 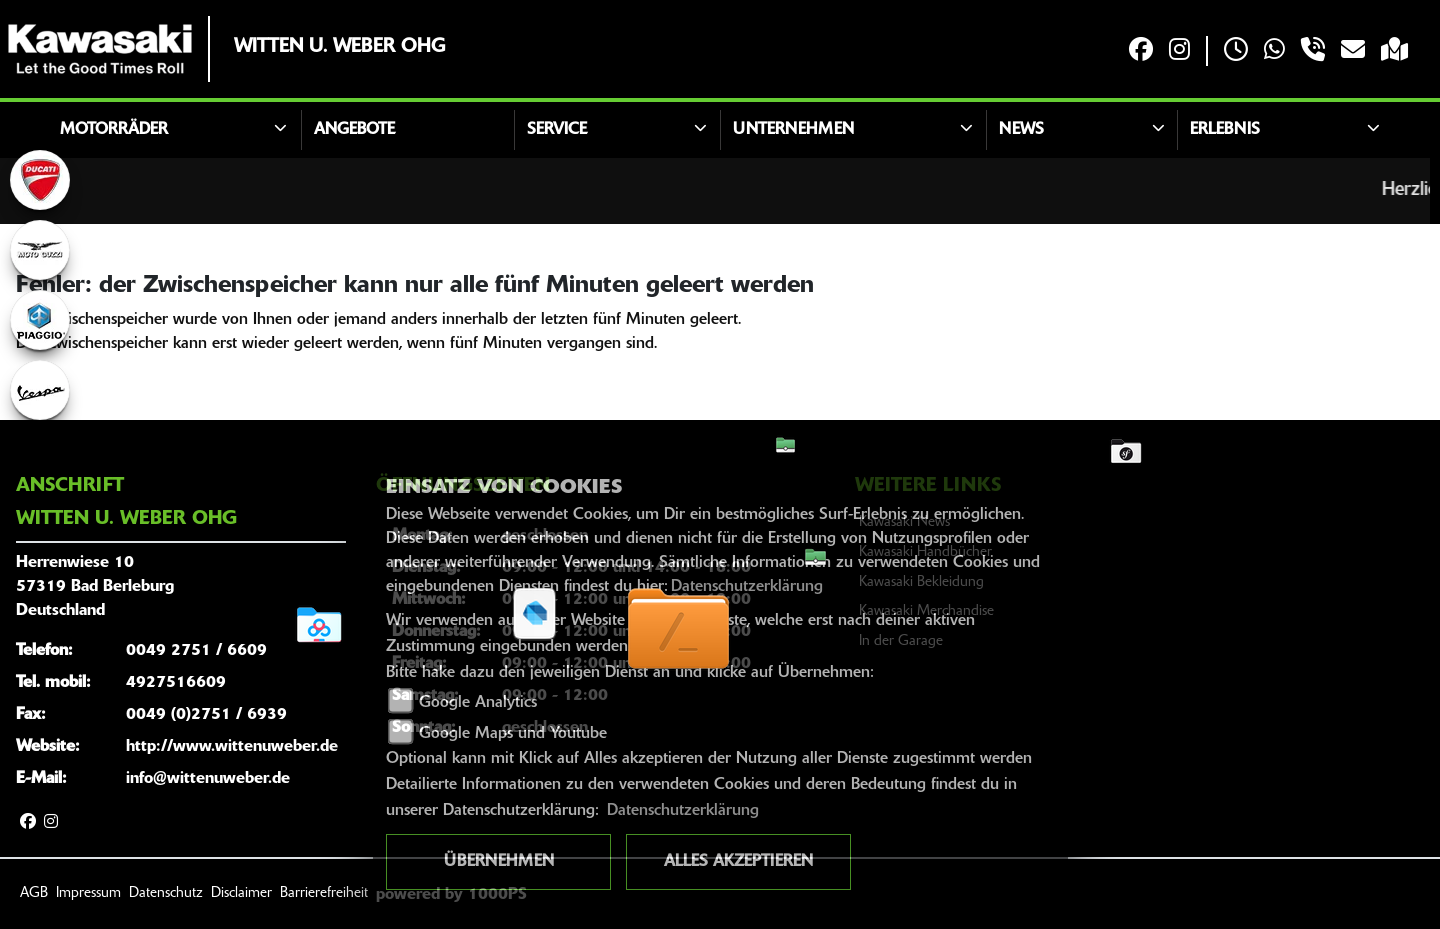 I want to click on open Baidu Netdisk cloud storage folder, so click(x=319, y=626).